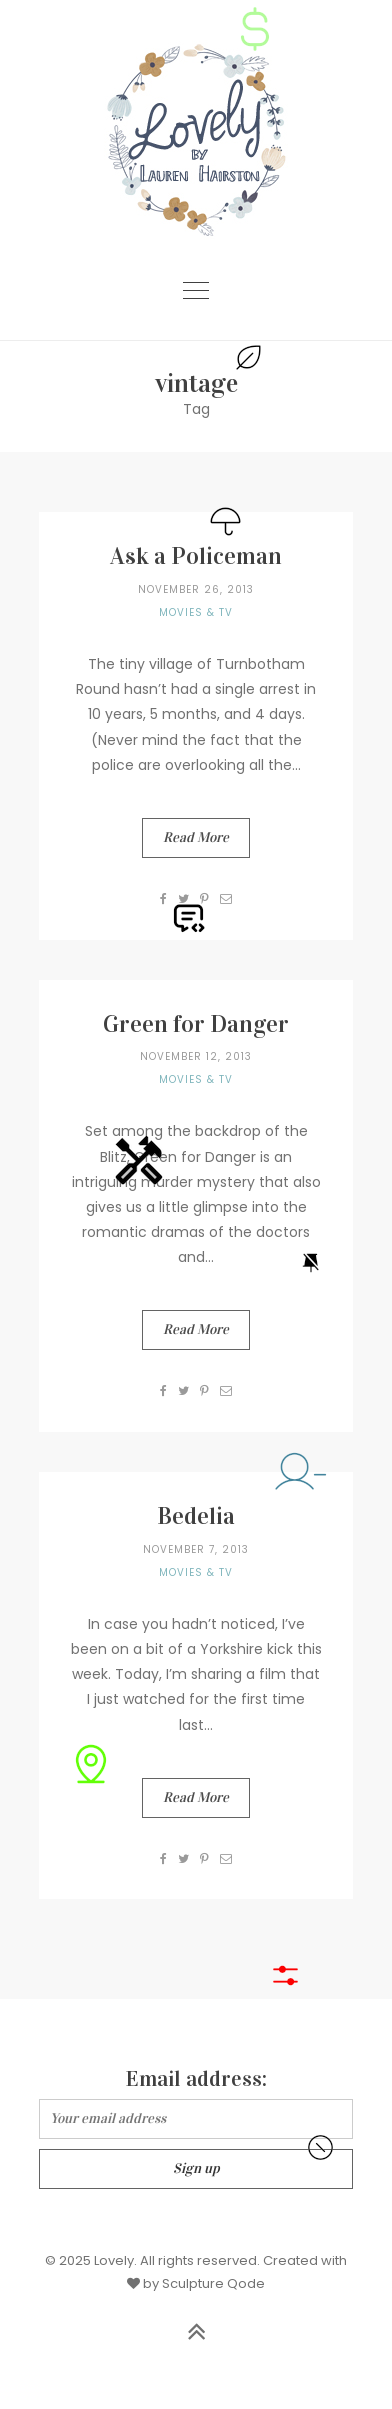 This screenshot has height=2409, width=392. What do you see at coordinates (225, 521) in the screenshot?
I see `indicates weather protection or rain forecast` at bounding box center [225, 521].